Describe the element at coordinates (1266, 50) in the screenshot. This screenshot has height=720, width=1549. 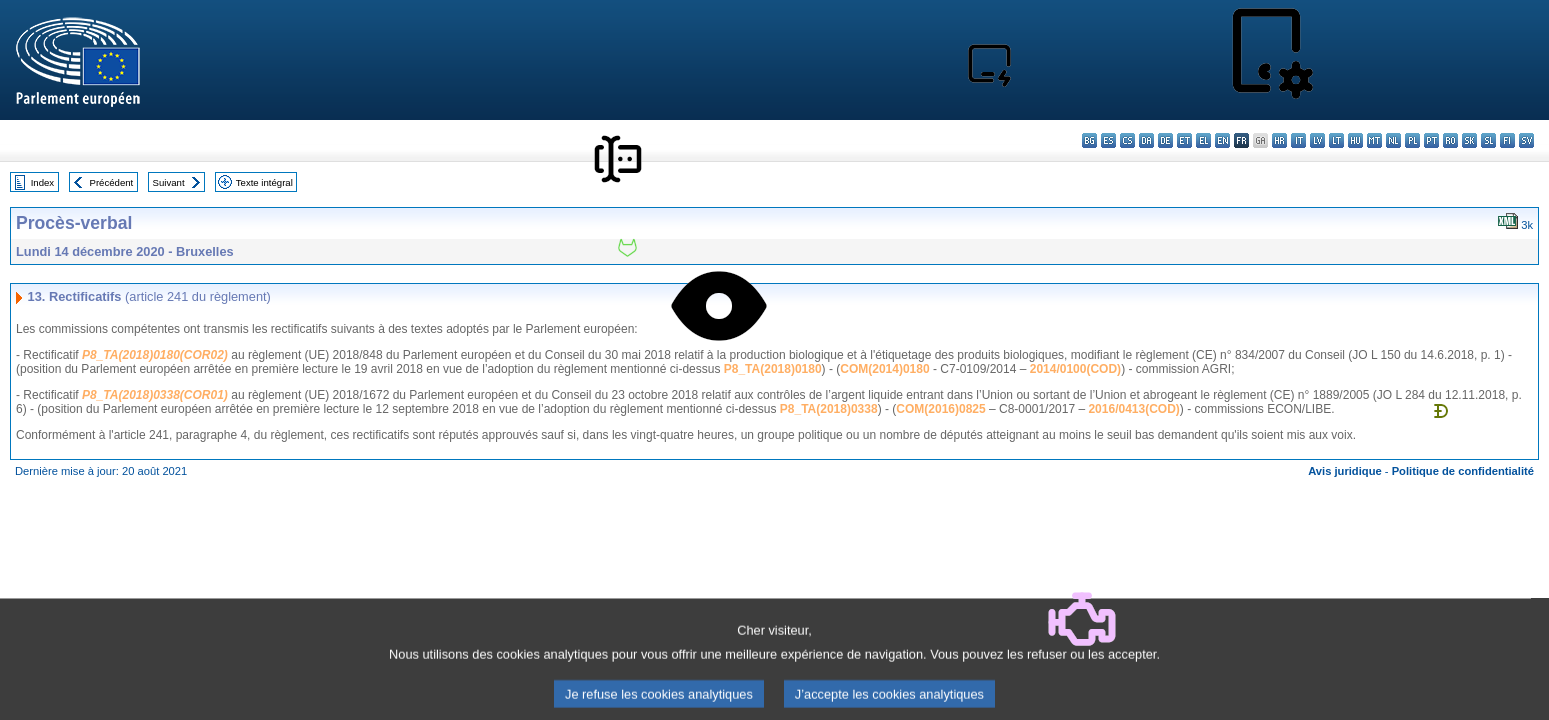
I see `access tablet device settings` at that location.